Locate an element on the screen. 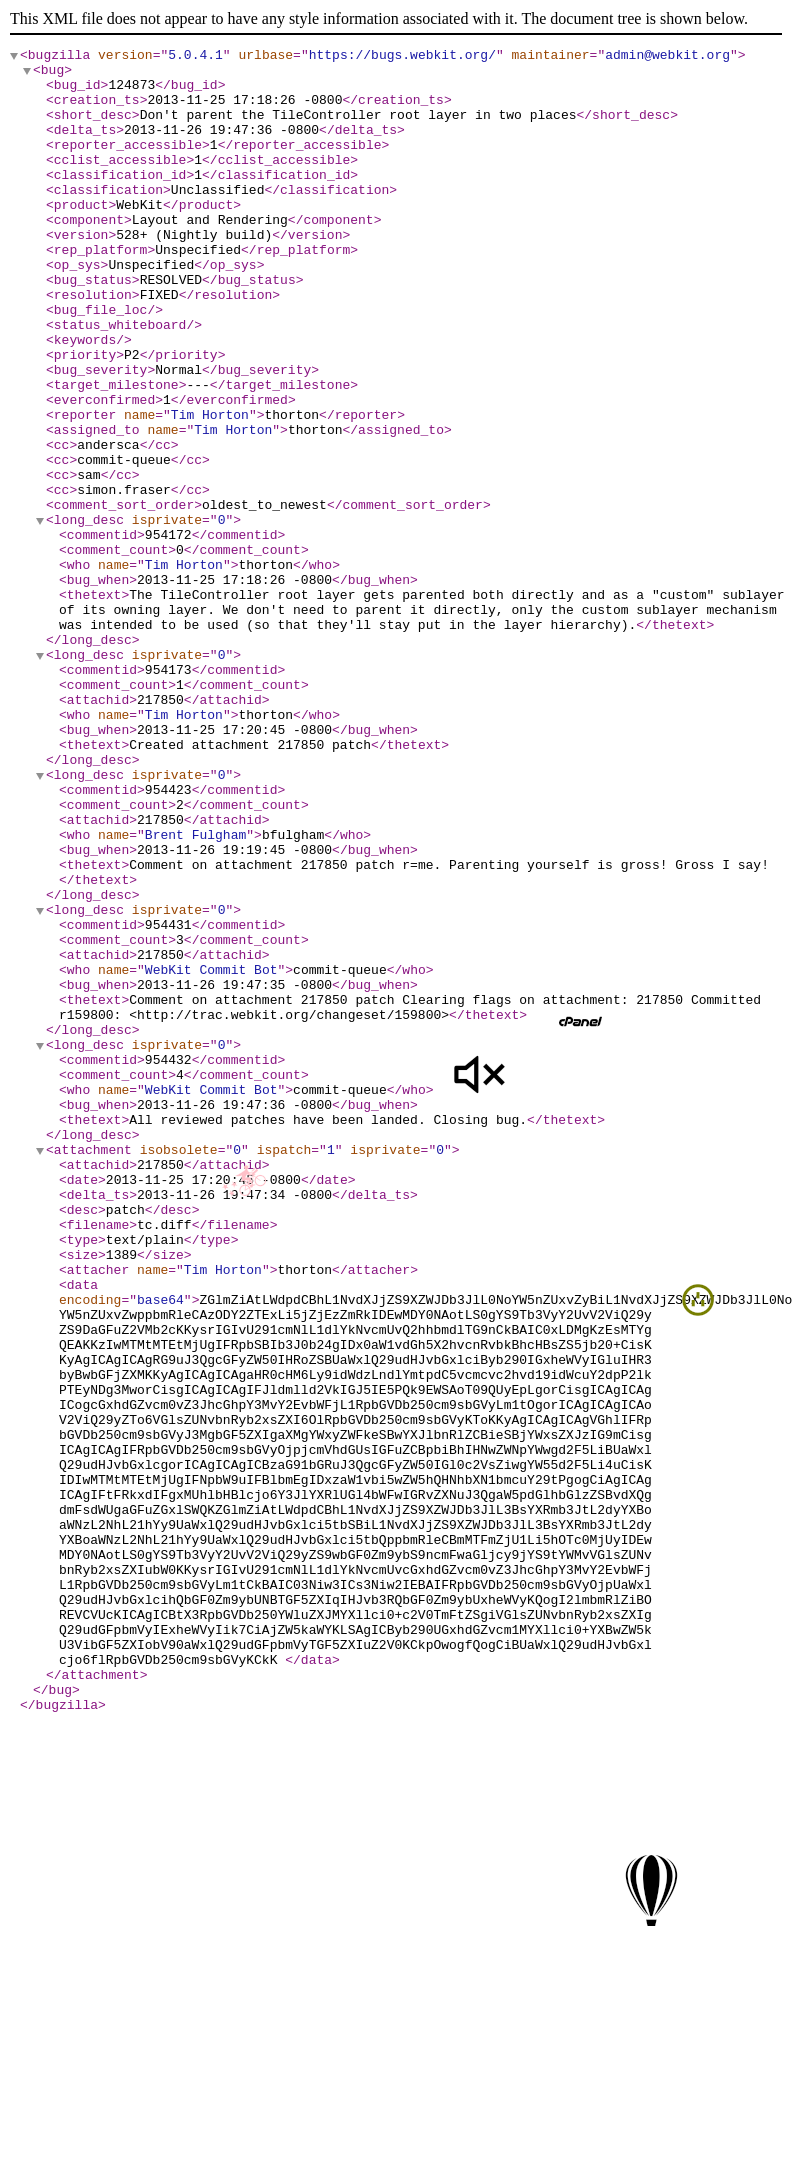  open the Postmates delivery app is located at coordinates (244, 1181).